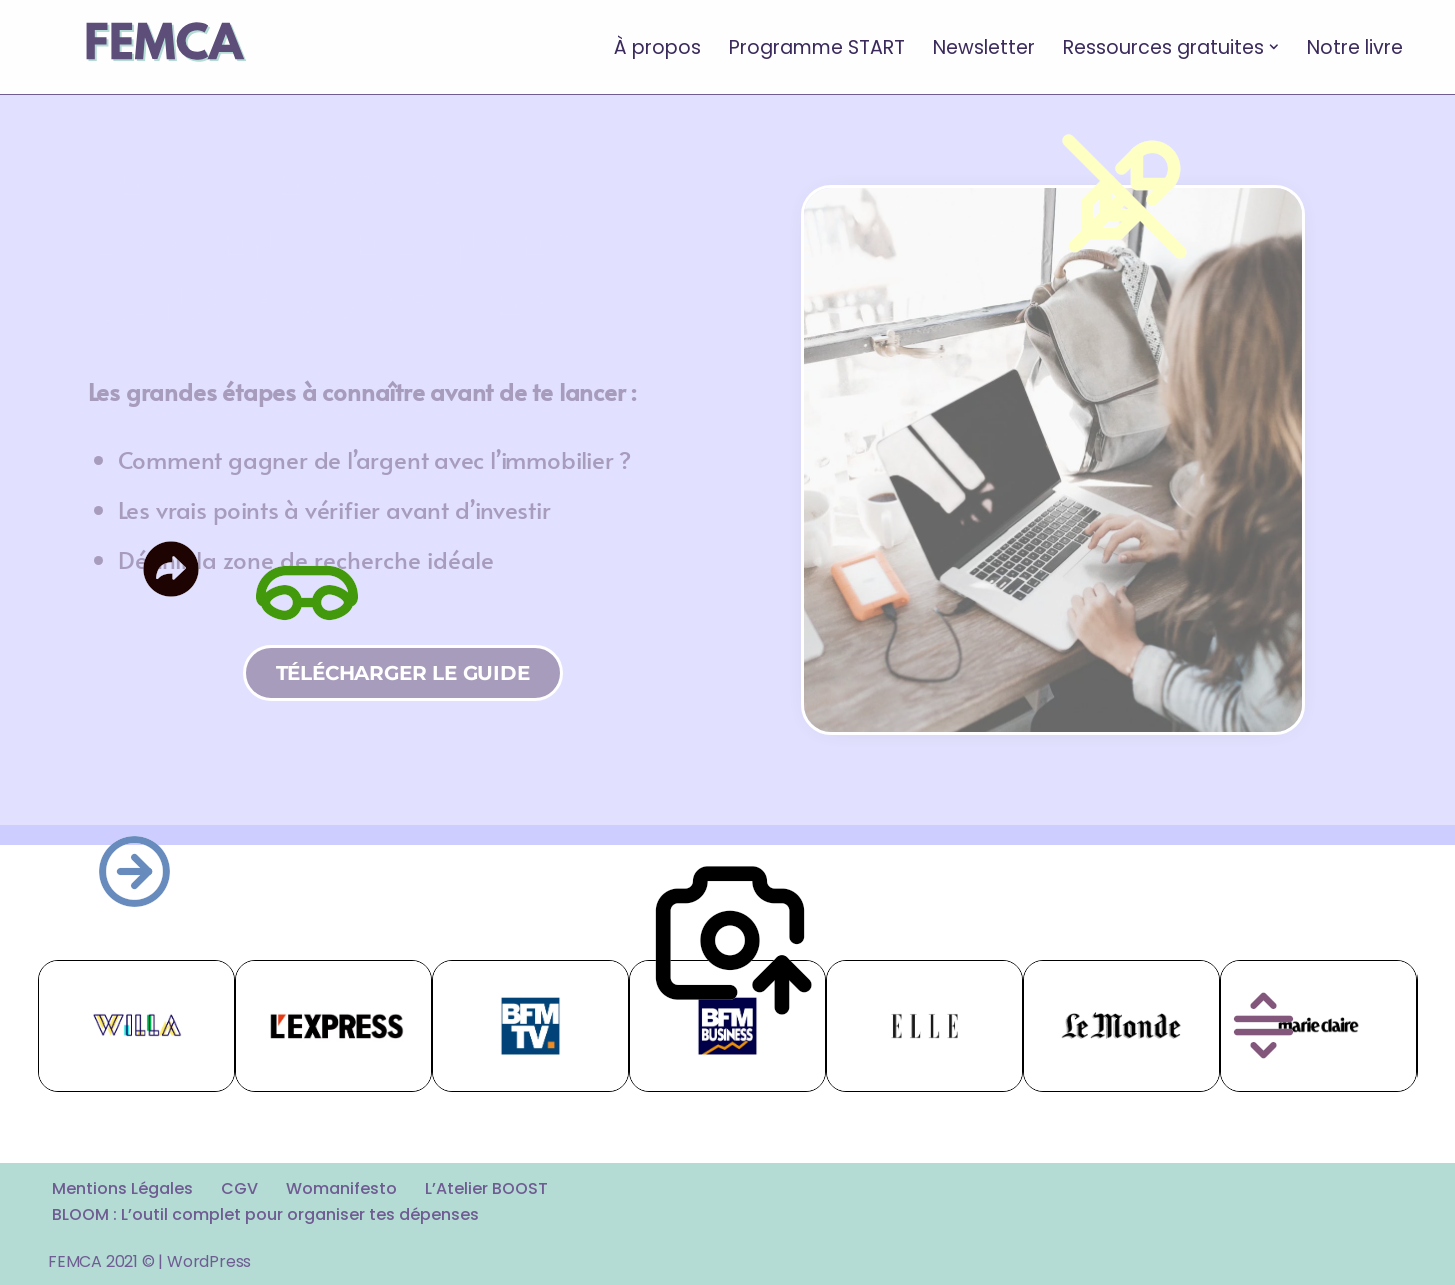 The image size is (1455, 1285). What do you see at coordinates (134, 871) in the screenshot?
I see `proceed to the next step` at bounding box center [134, 871].